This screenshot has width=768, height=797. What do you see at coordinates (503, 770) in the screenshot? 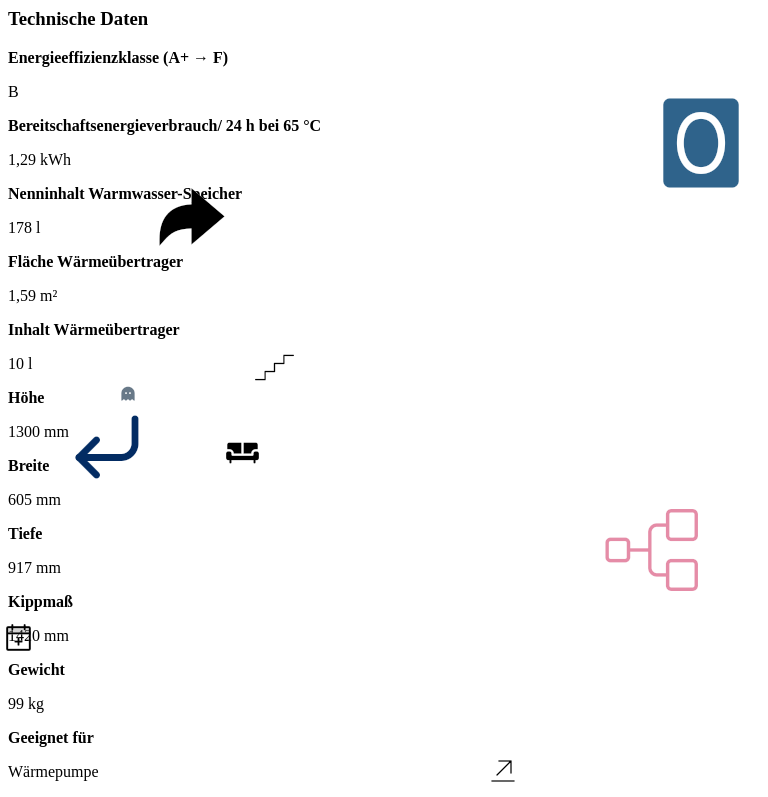
I see `open link in new window or tab` at bounding box center [503, 770].